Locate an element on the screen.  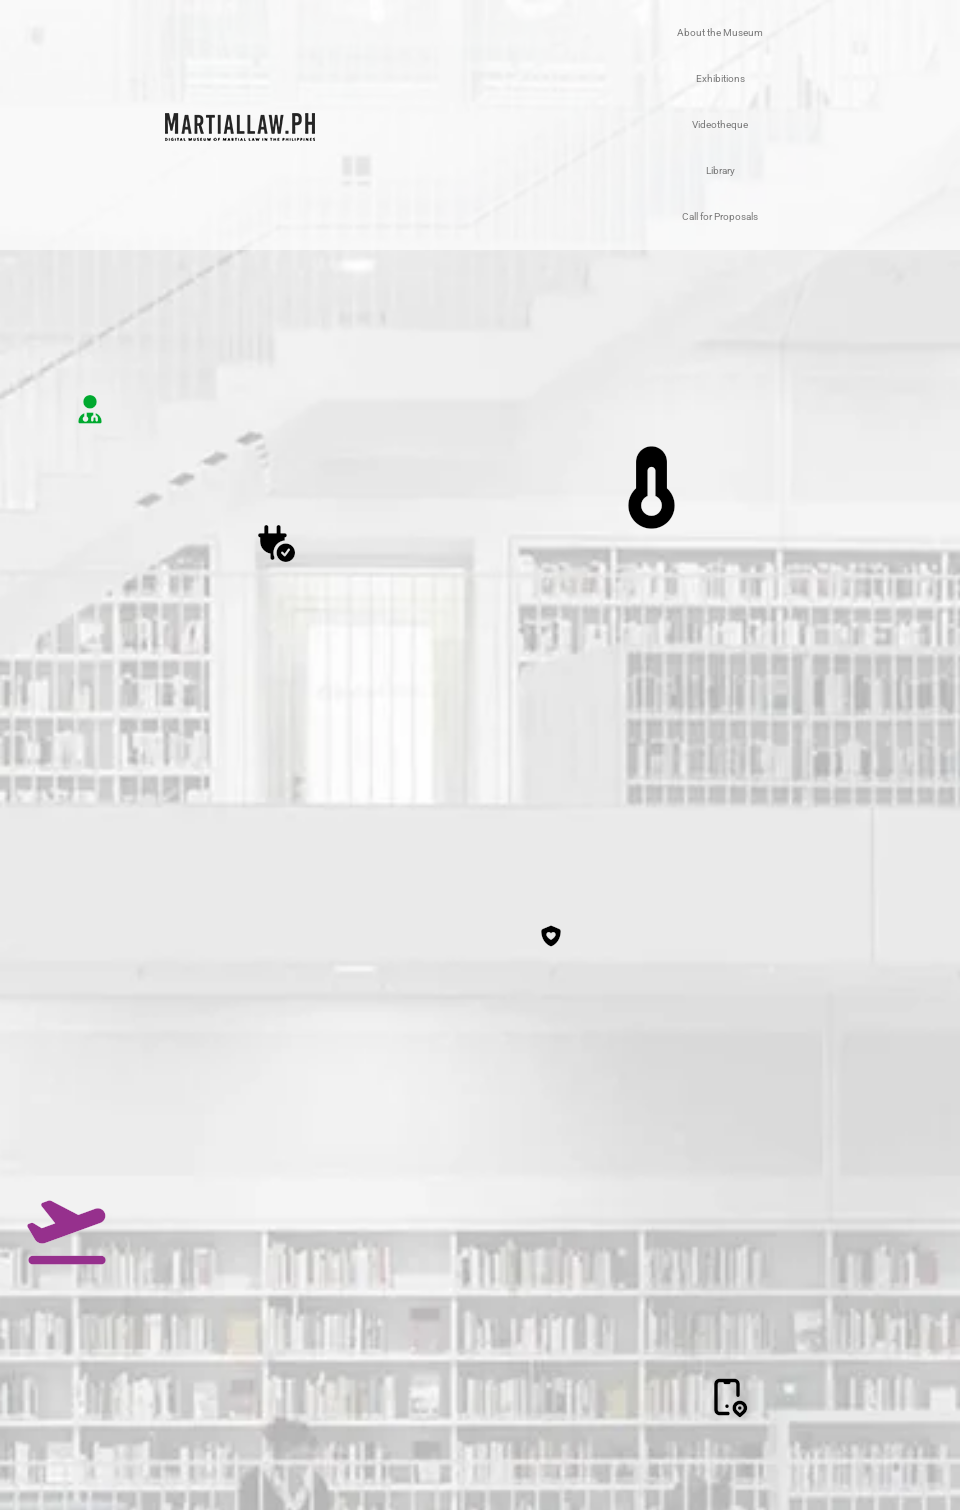
view device location on map is located at coordinates (727, 1397).